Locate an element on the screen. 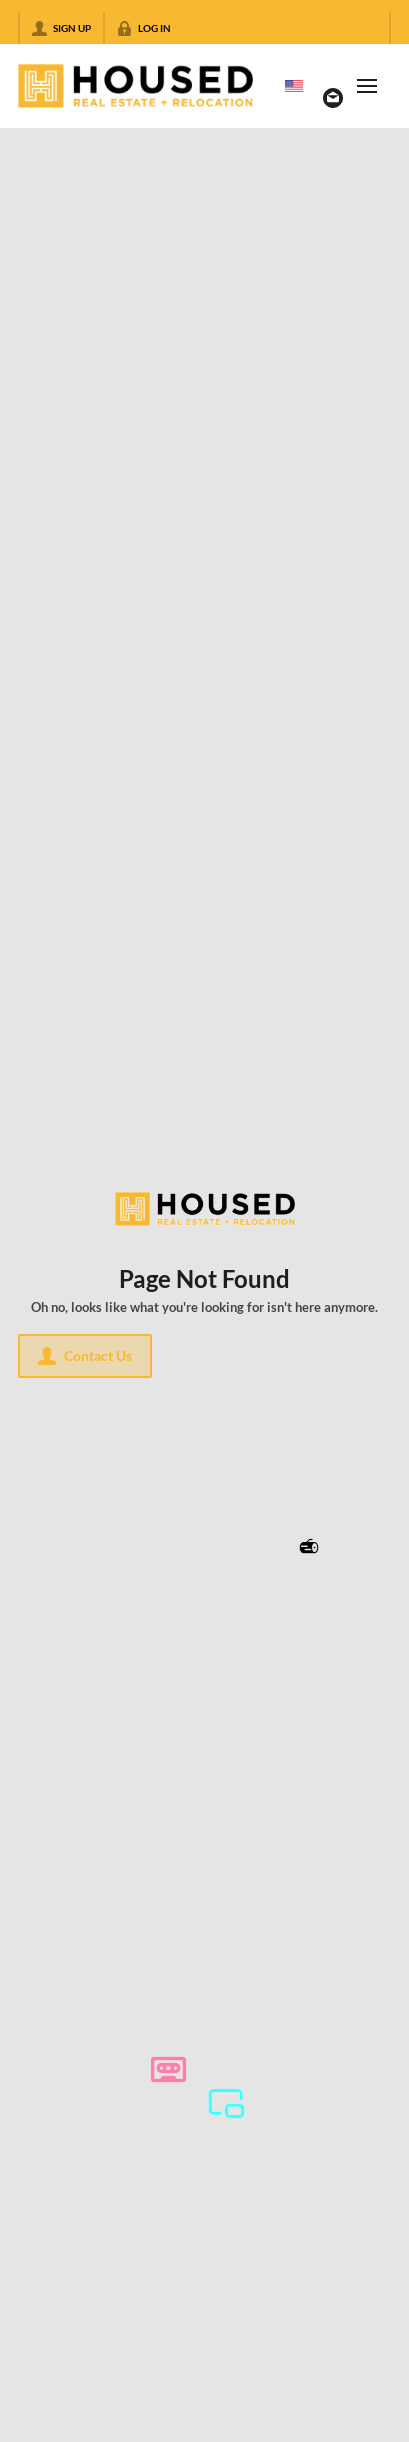 The height and width of the screenshot is (2442, 409). enable picture-in-picture mode is located at coordinates (226, 2103).